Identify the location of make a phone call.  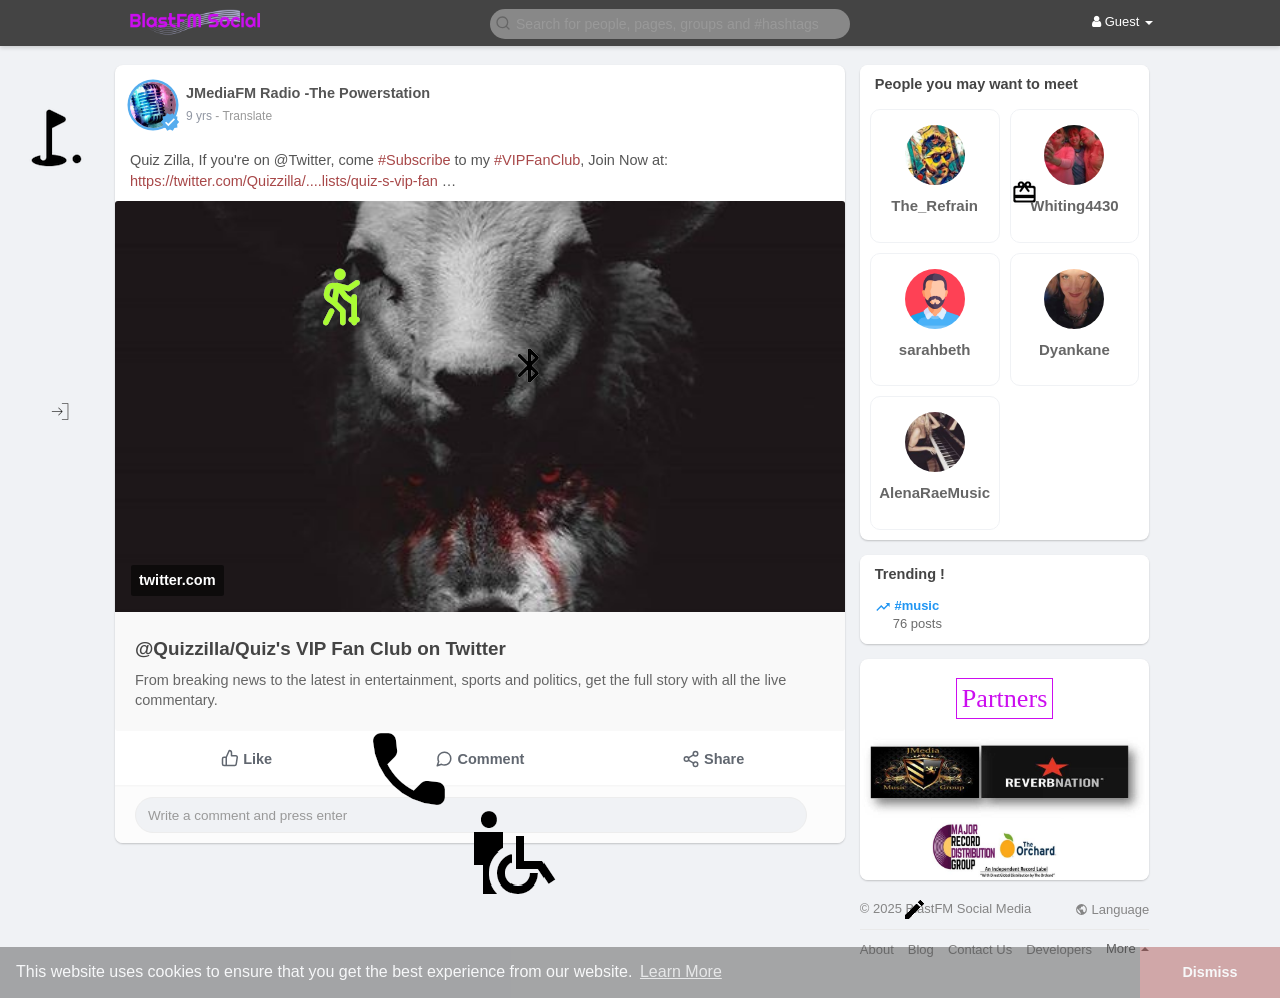
(409, 769).